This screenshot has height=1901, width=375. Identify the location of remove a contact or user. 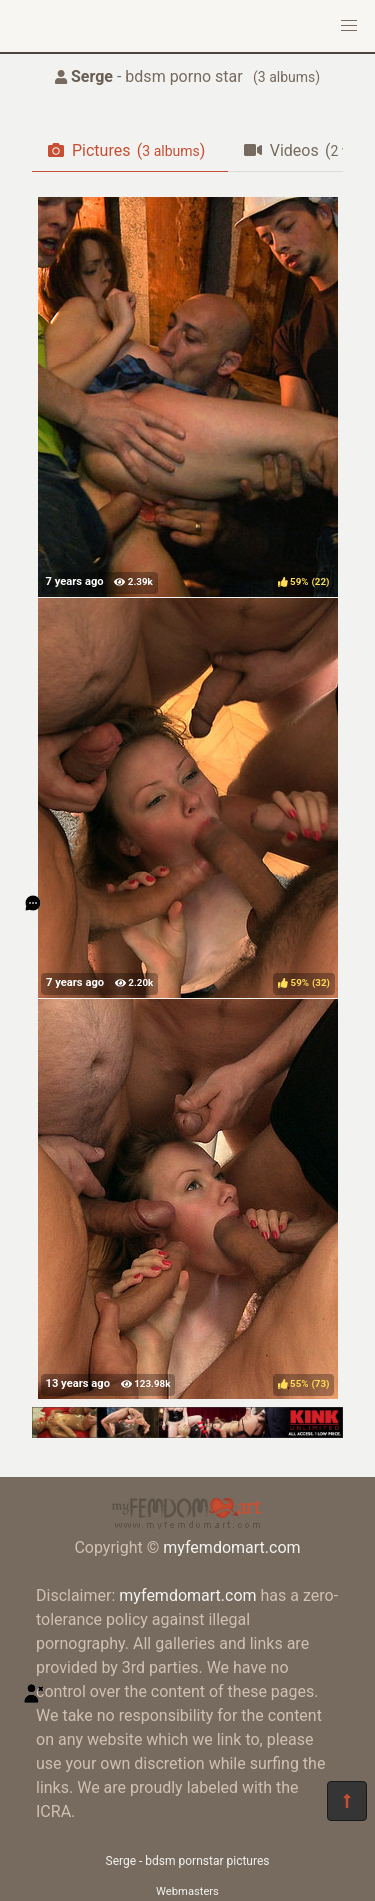
(33, 1693).